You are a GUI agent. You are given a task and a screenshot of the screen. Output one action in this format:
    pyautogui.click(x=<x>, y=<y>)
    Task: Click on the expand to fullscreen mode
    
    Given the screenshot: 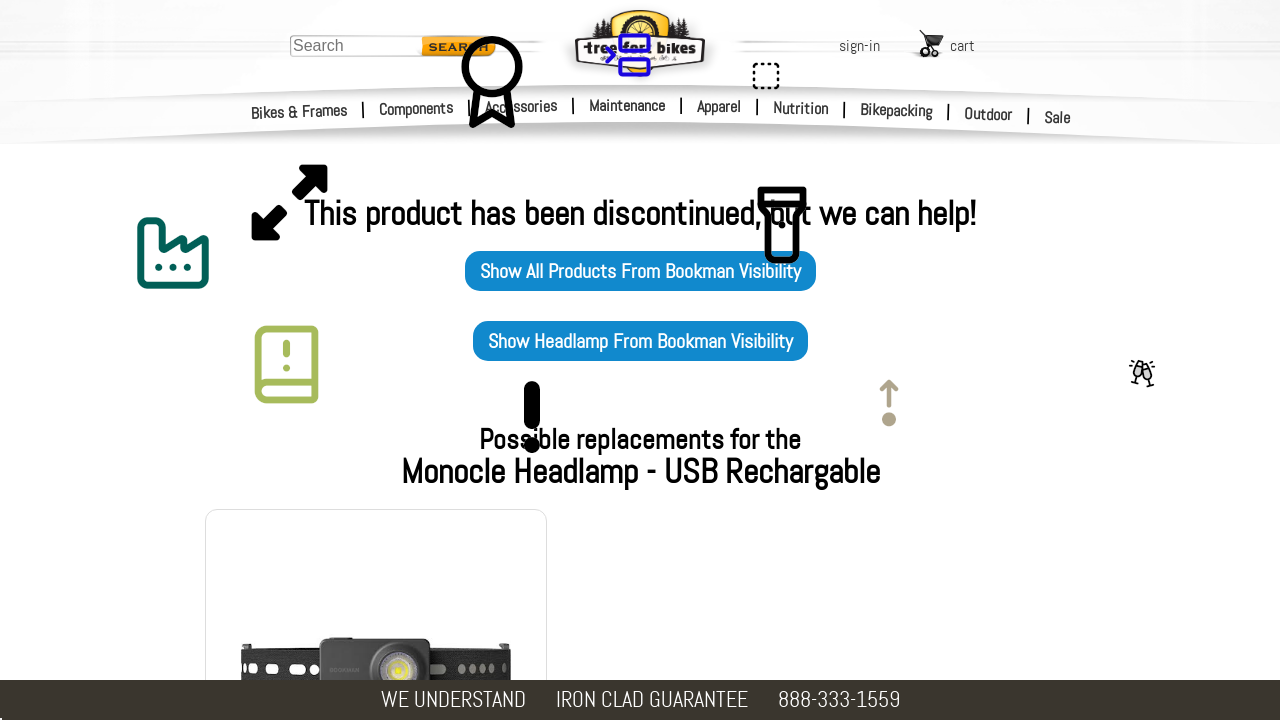 What is the action you would take?
    pyautogui.click(x=289, y=202)
    